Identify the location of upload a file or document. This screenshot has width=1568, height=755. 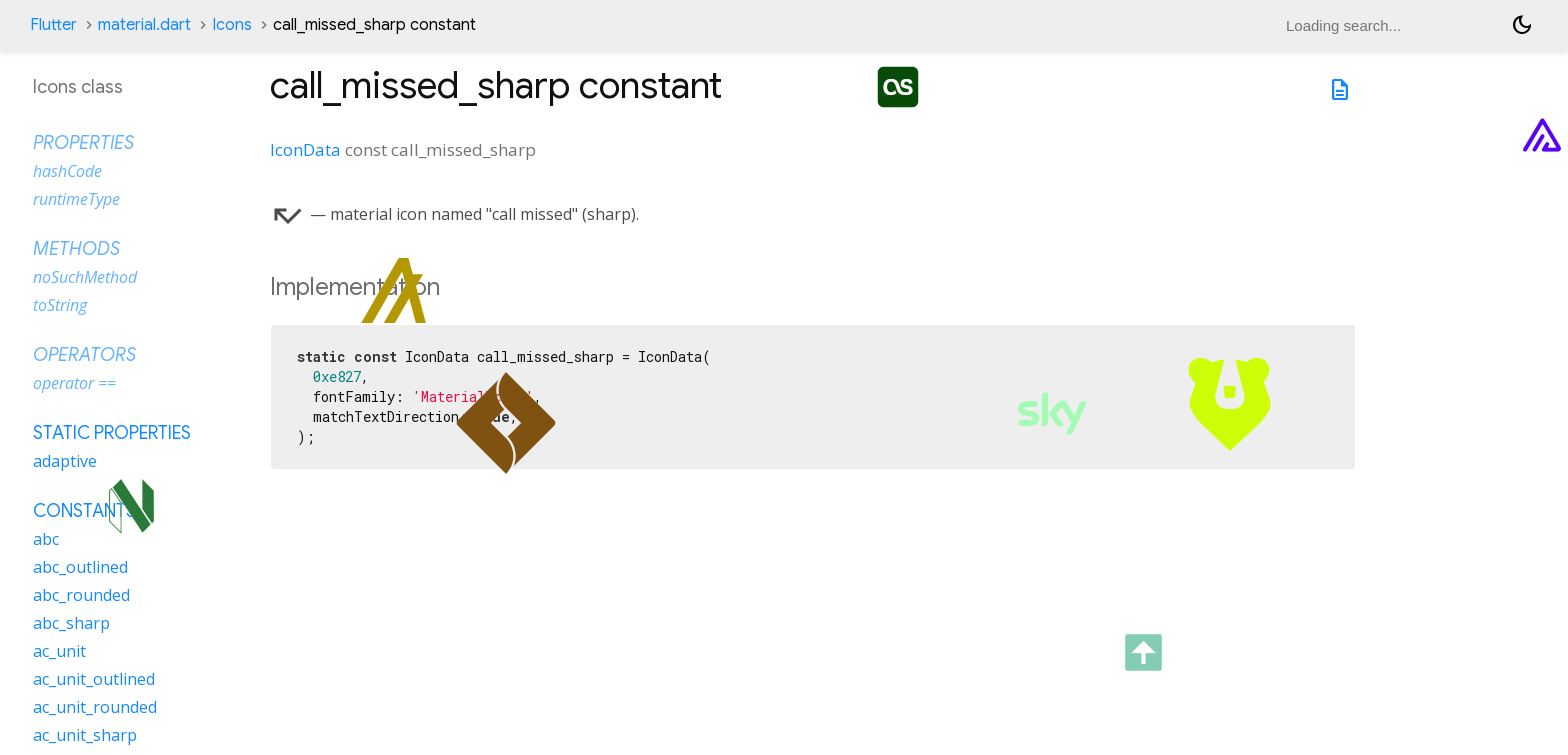
(1143, 652).